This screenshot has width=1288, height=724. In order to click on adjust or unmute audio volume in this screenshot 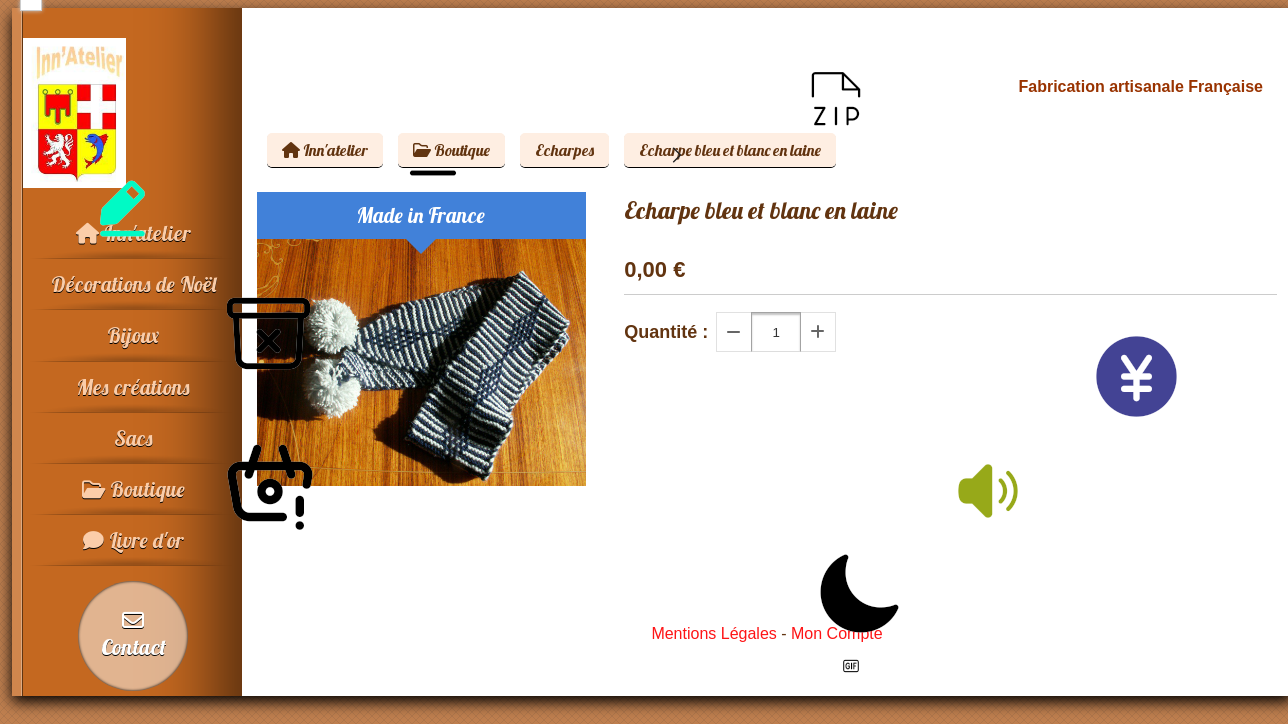, I will do `click(988, 491)`.